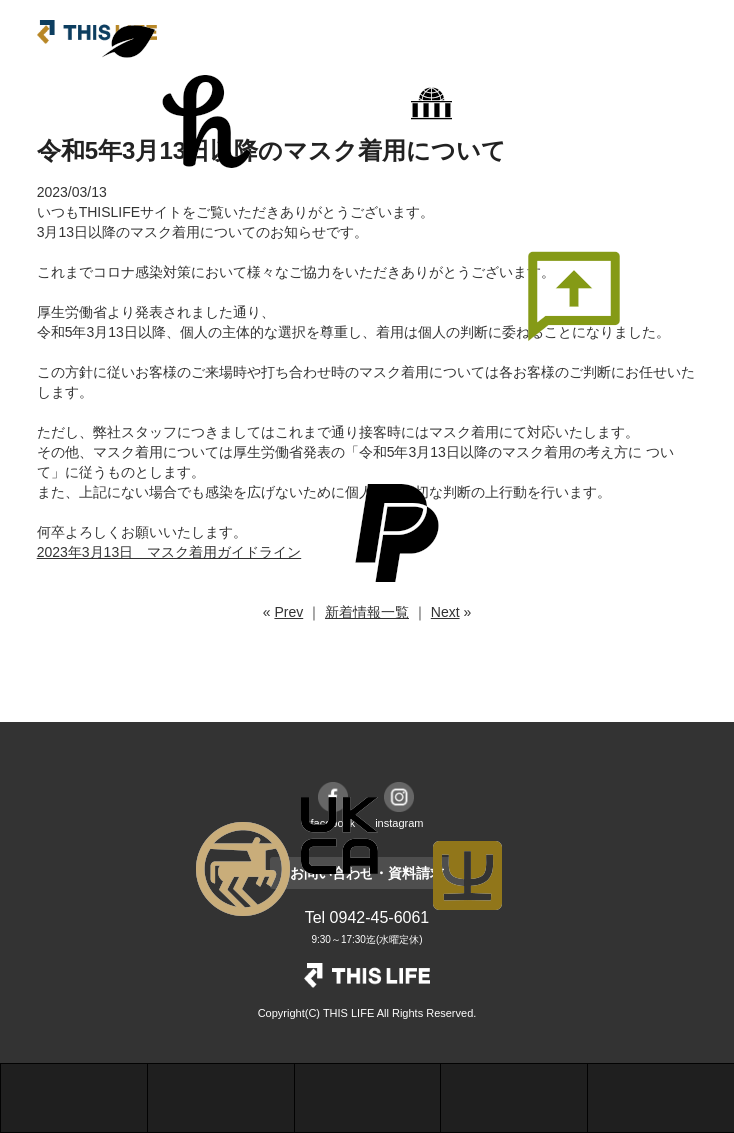 The image size is (734, 1133). I want to click on open wikiversity website or app, so click(431, 103).